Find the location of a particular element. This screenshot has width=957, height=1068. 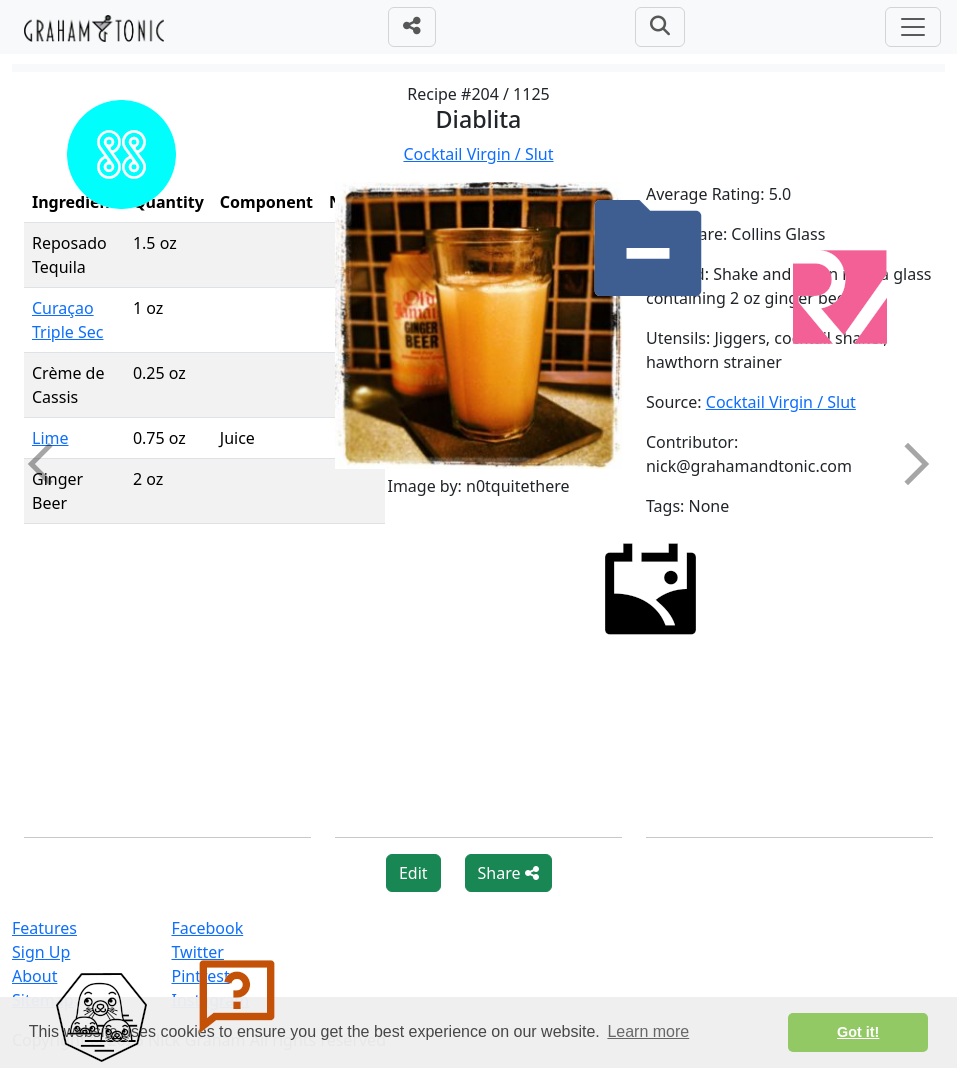

indicates RISC-V architecture compatibility is located at coordinates (840, 297).